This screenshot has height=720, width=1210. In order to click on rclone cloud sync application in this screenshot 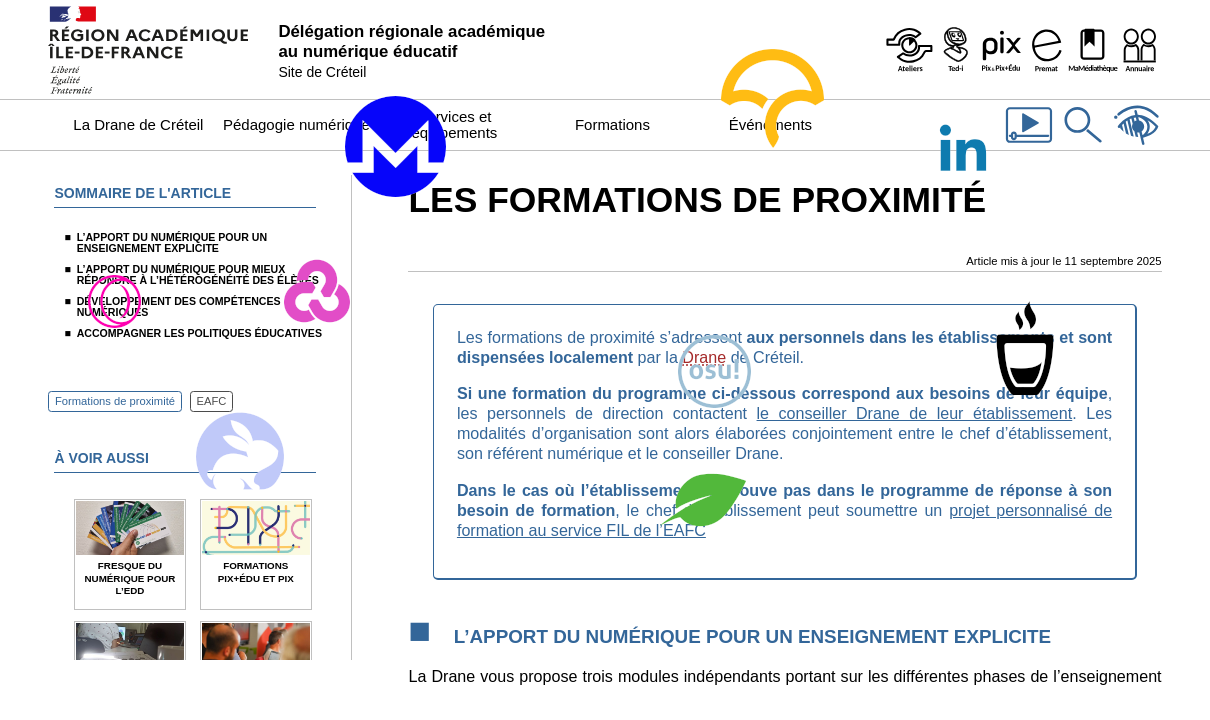, I will do `click(317, 291)`.